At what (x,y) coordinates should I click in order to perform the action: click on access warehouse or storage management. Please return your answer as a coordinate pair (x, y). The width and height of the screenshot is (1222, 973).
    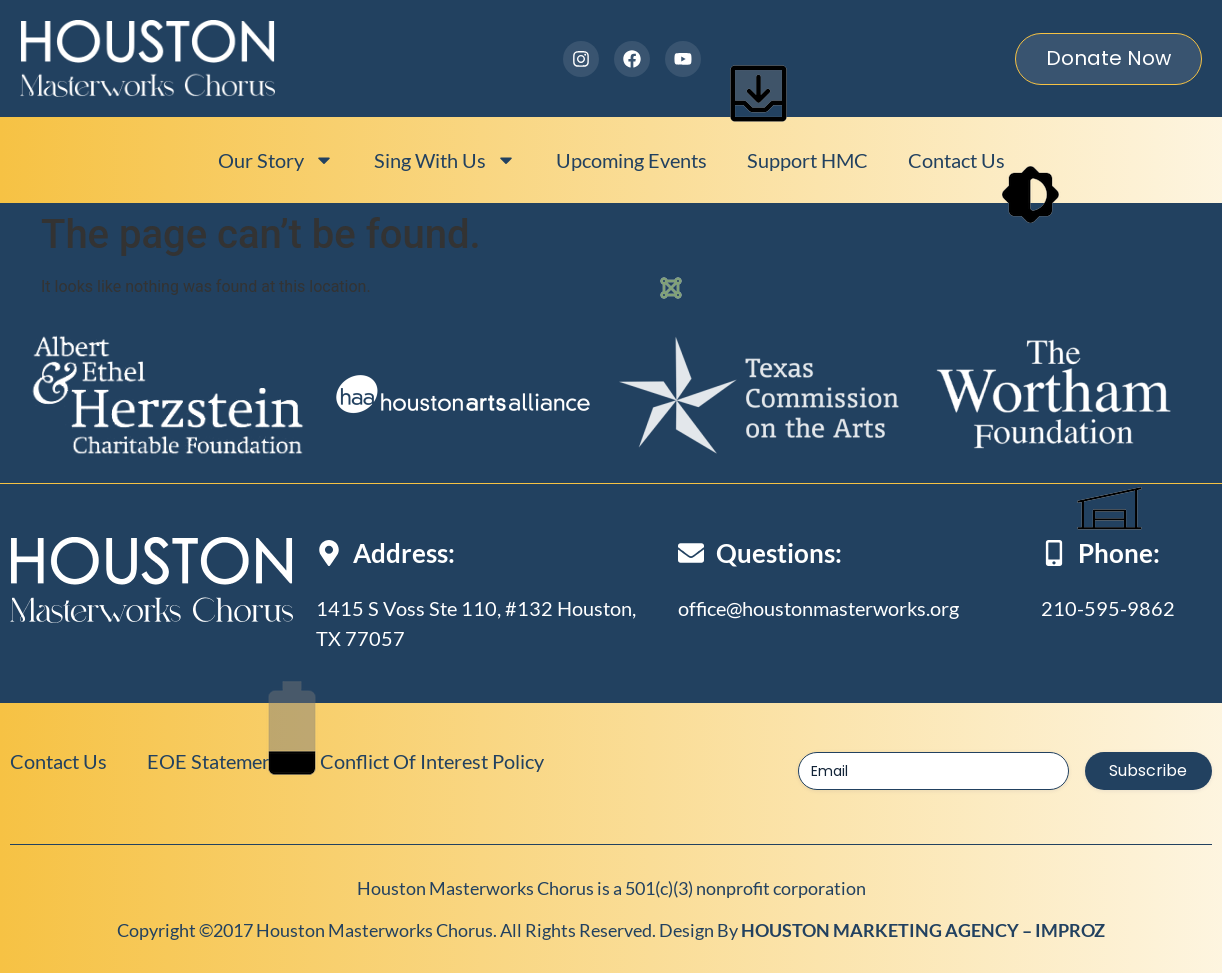
    Looking at the image, I should click on (1109, 510).